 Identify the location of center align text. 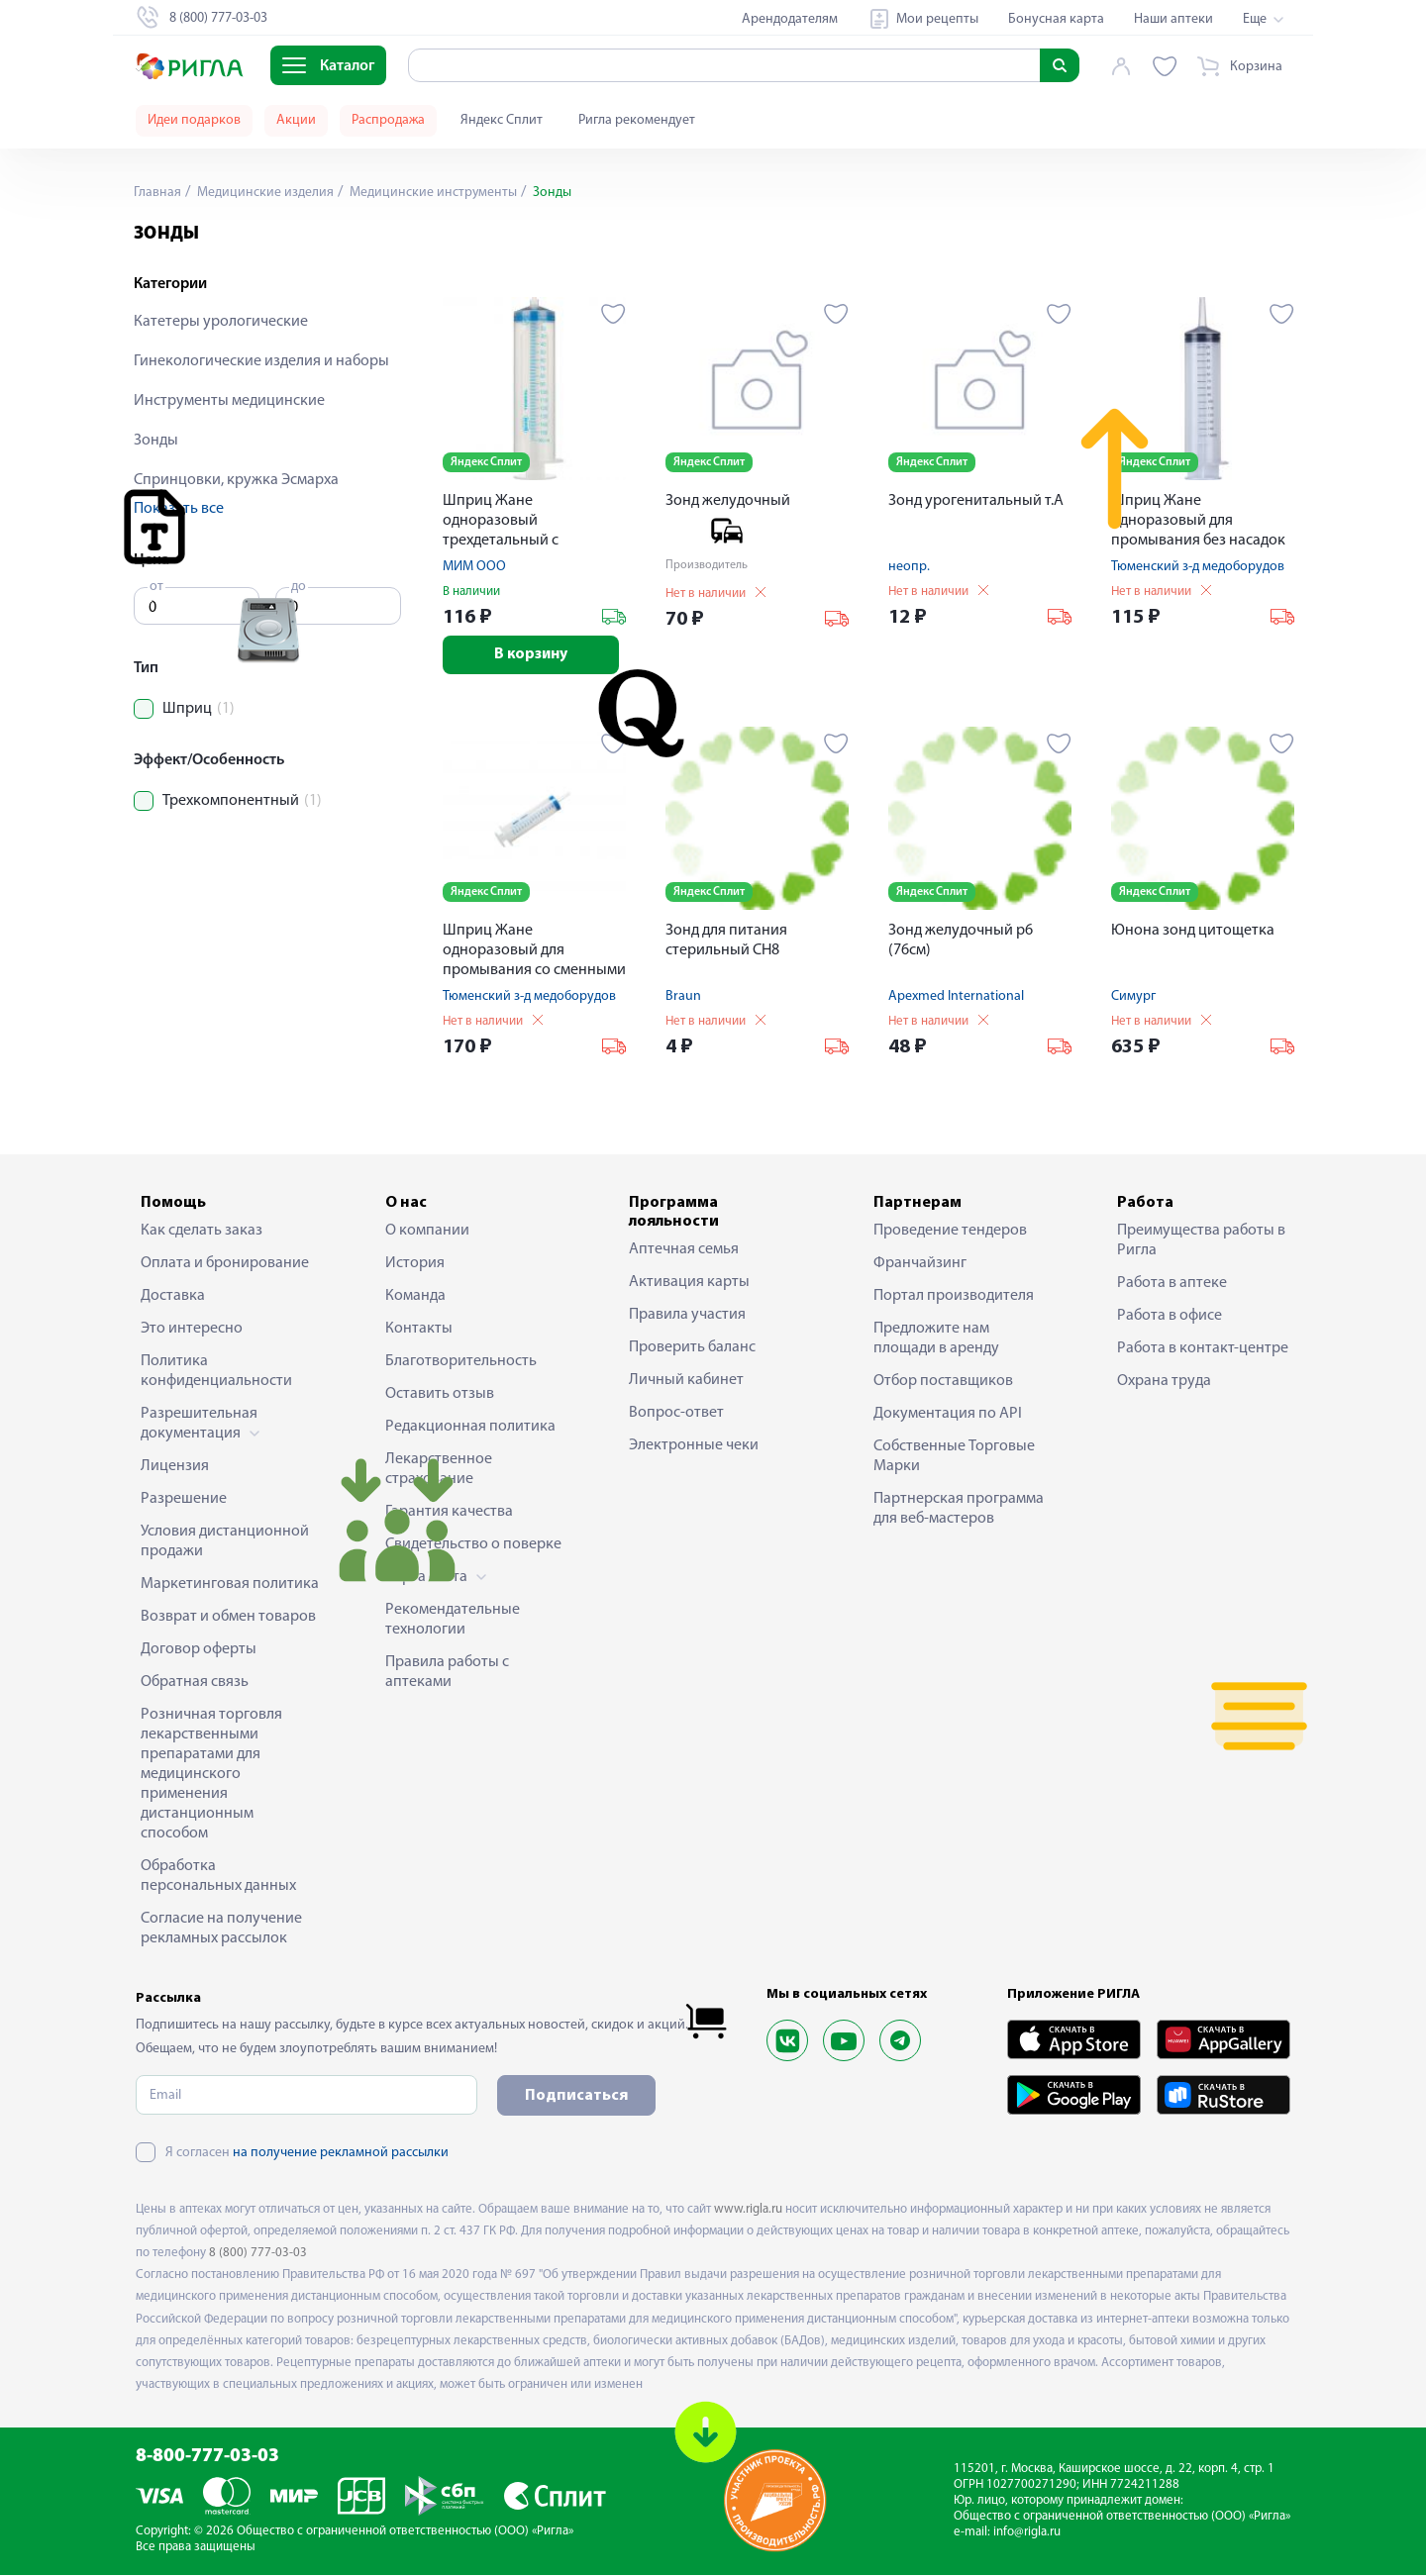
(1259, 1718).